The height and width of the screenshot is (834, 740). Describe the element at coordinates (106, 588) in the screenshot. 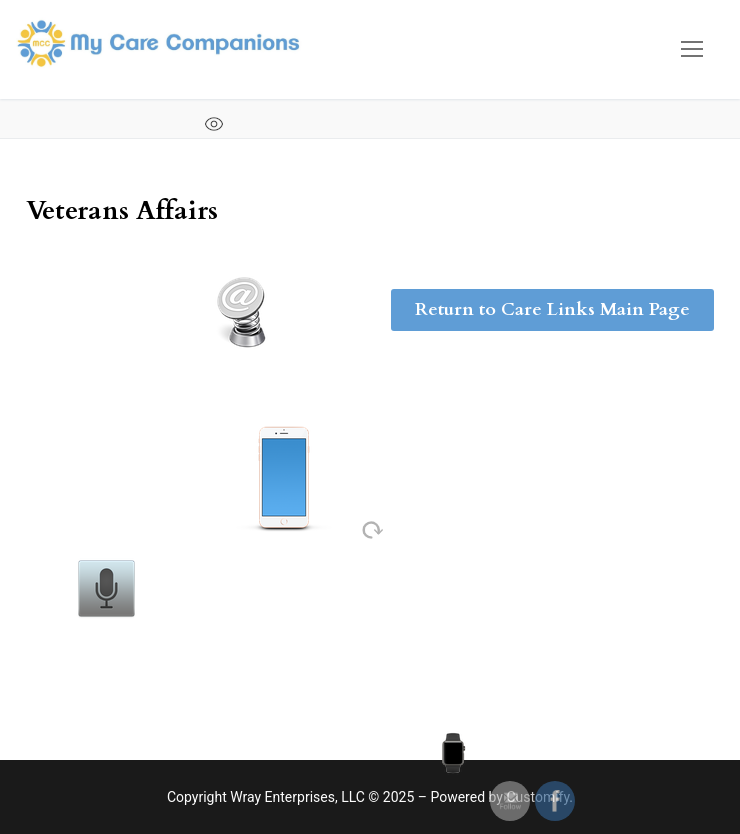

I see `activate voice dictation` at that location.